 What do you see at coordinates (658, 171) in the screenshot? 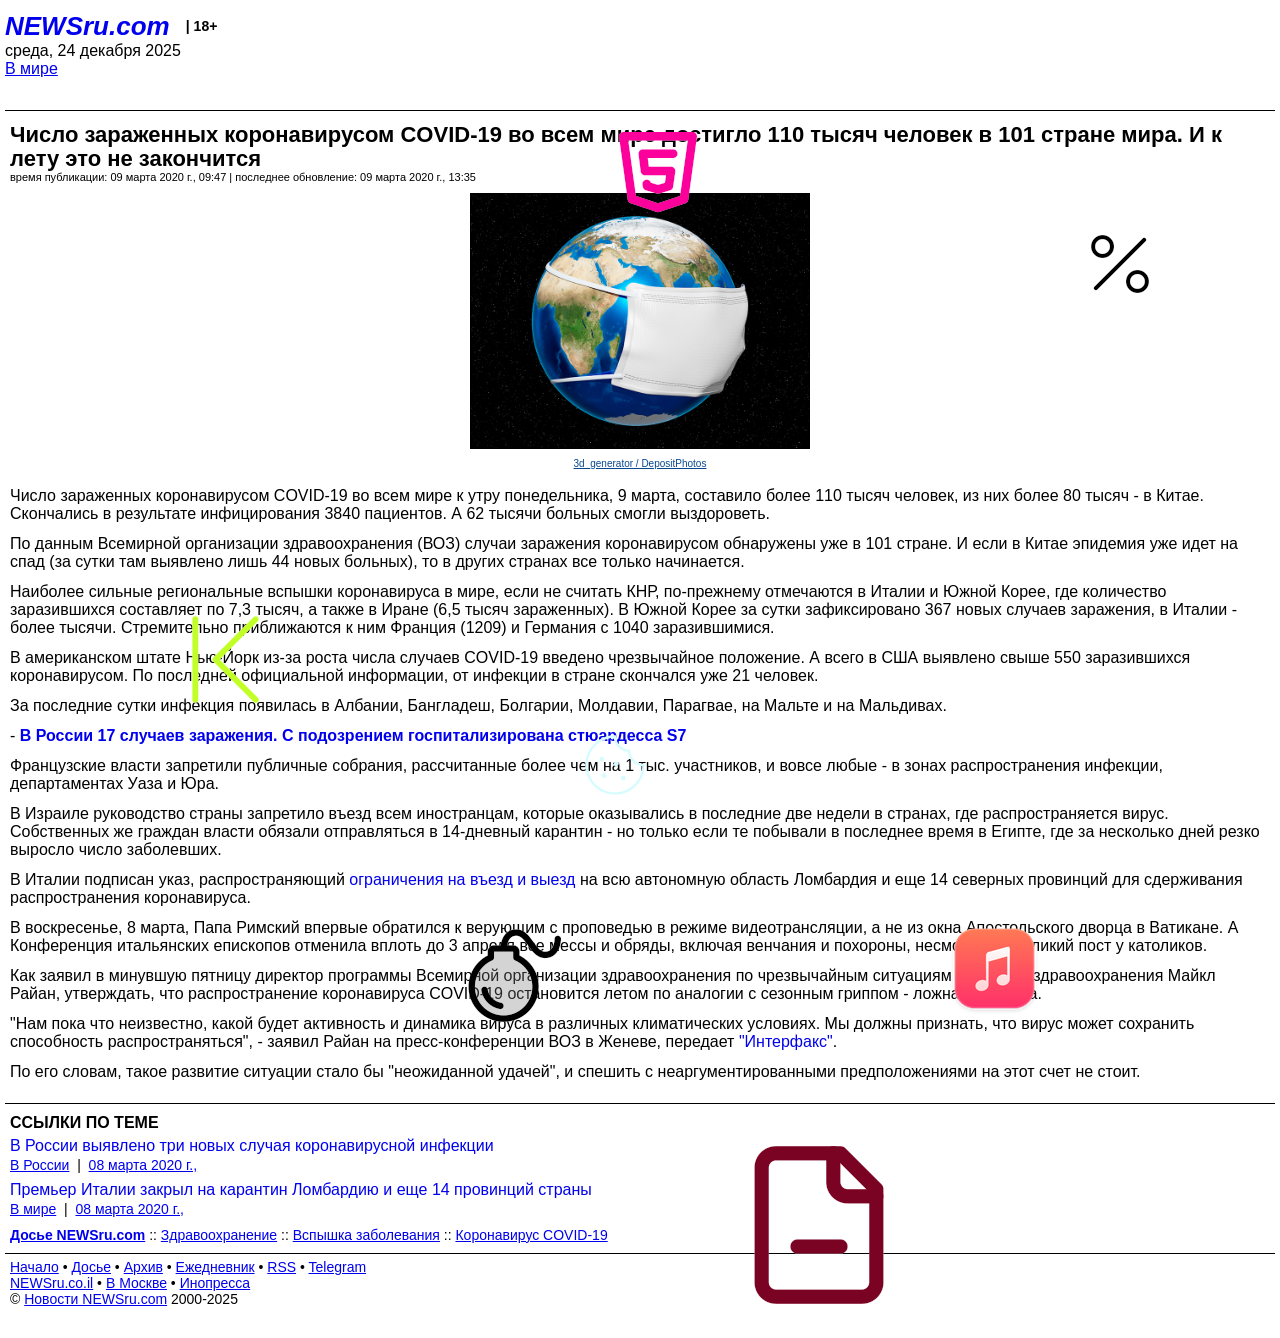
I see `indicates html5 web technology or markup` at bounding box center [658, 171].